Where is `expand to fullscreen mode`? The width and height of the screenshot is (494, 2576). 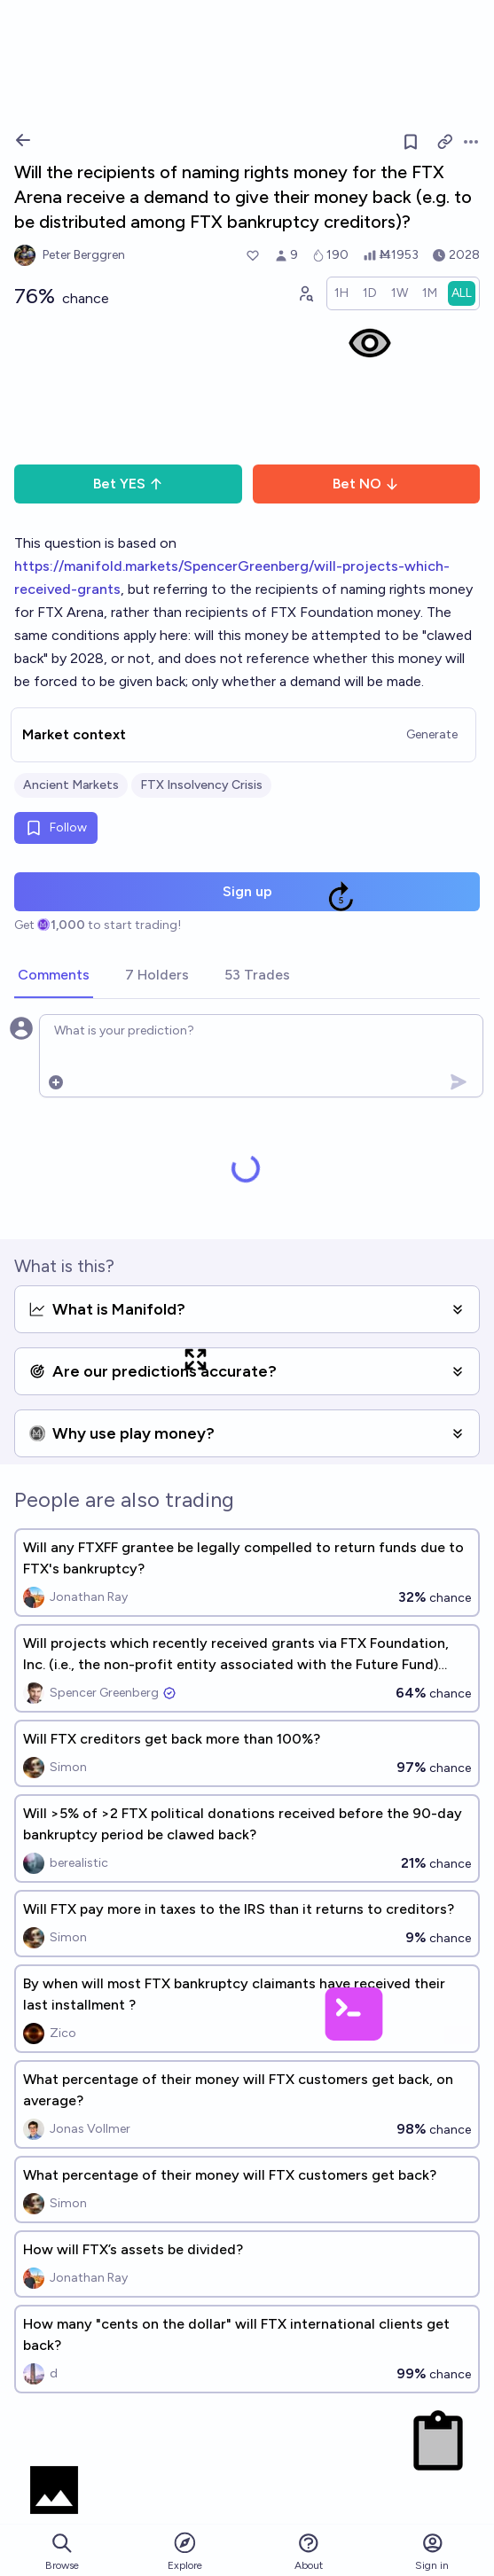 expand to fullscreen mode is located at coordinates (195, 1359).